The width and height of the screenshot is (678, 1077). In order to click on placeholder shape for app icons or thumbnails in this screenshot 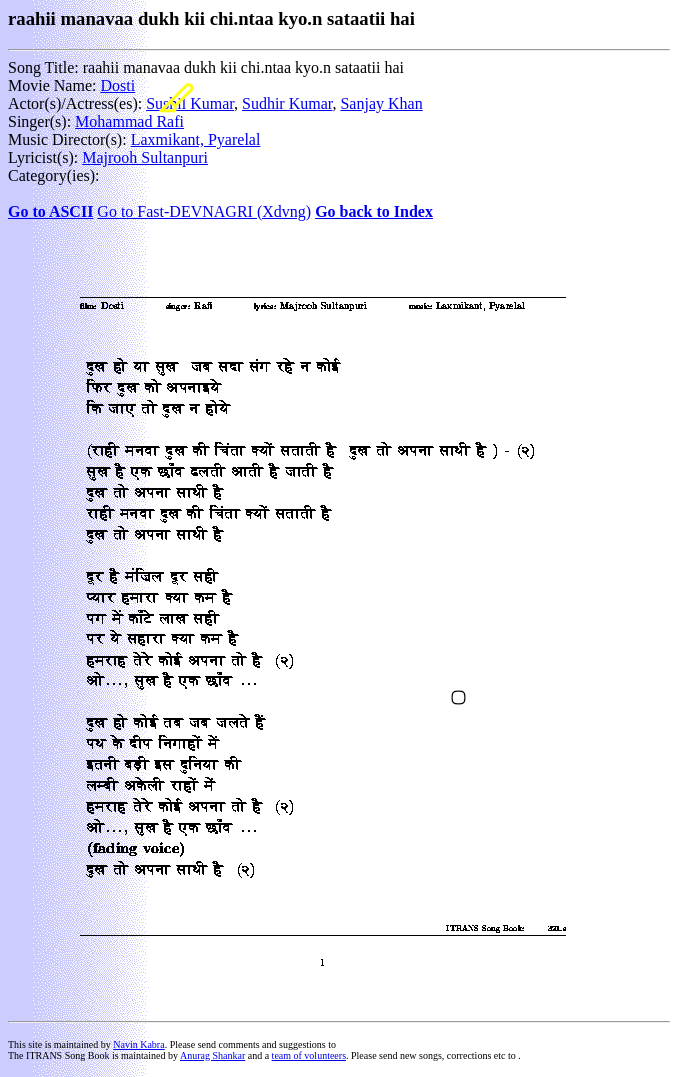, I will do `click(458, 697)`.